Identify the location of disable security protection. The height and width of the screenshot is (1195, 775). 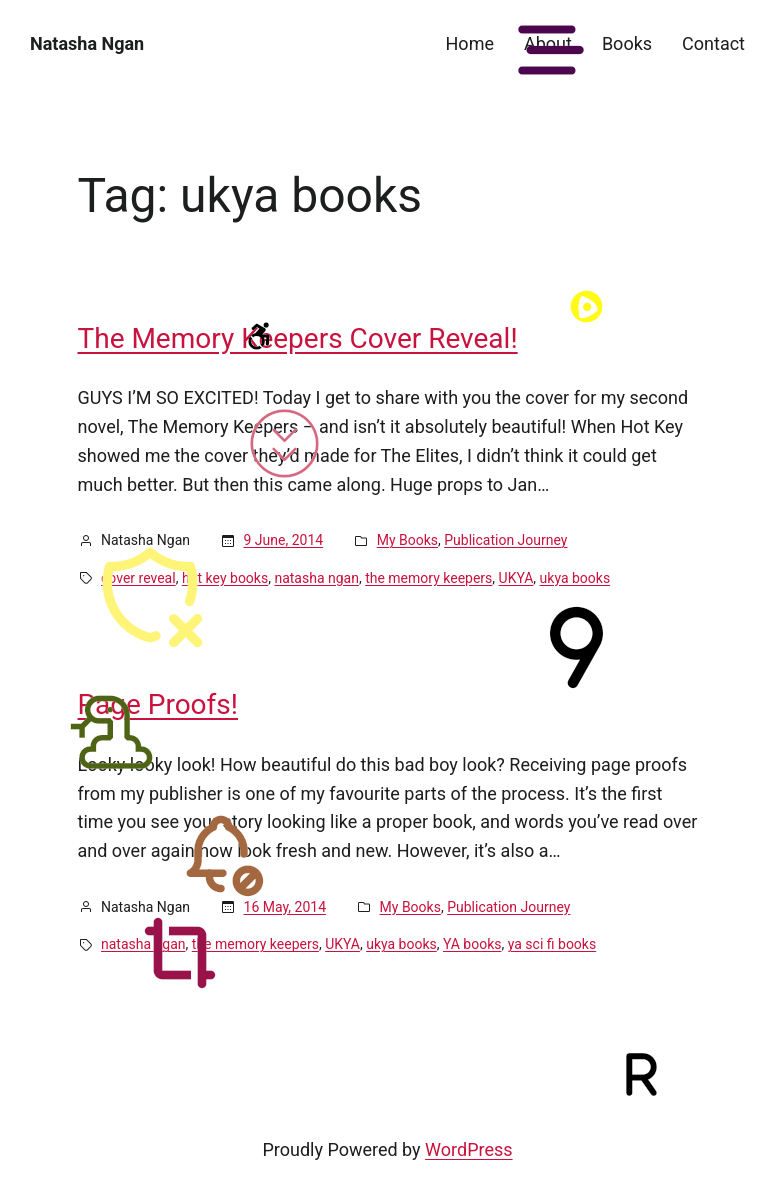
(150, 595).